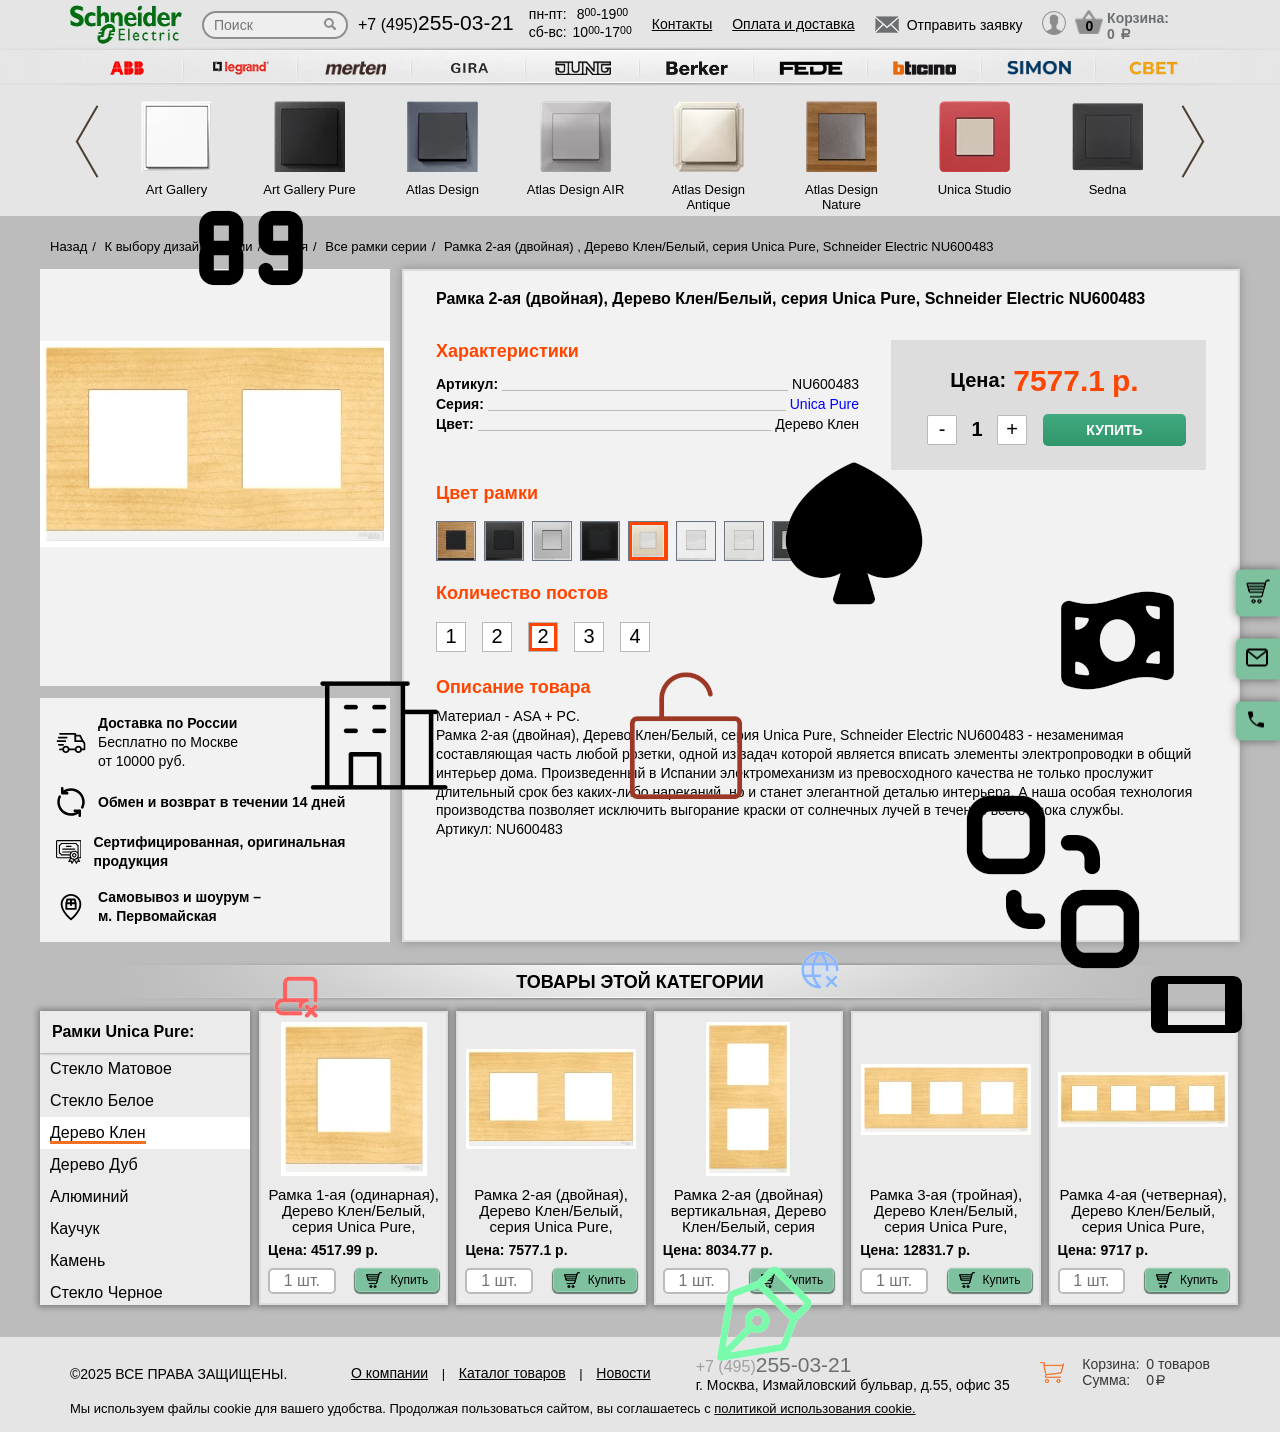  What do you see at coordinates (251, 248) in the screenshot?
I see `displays the number 89 as a count or badge indicator` at bounding box center [251, 248].